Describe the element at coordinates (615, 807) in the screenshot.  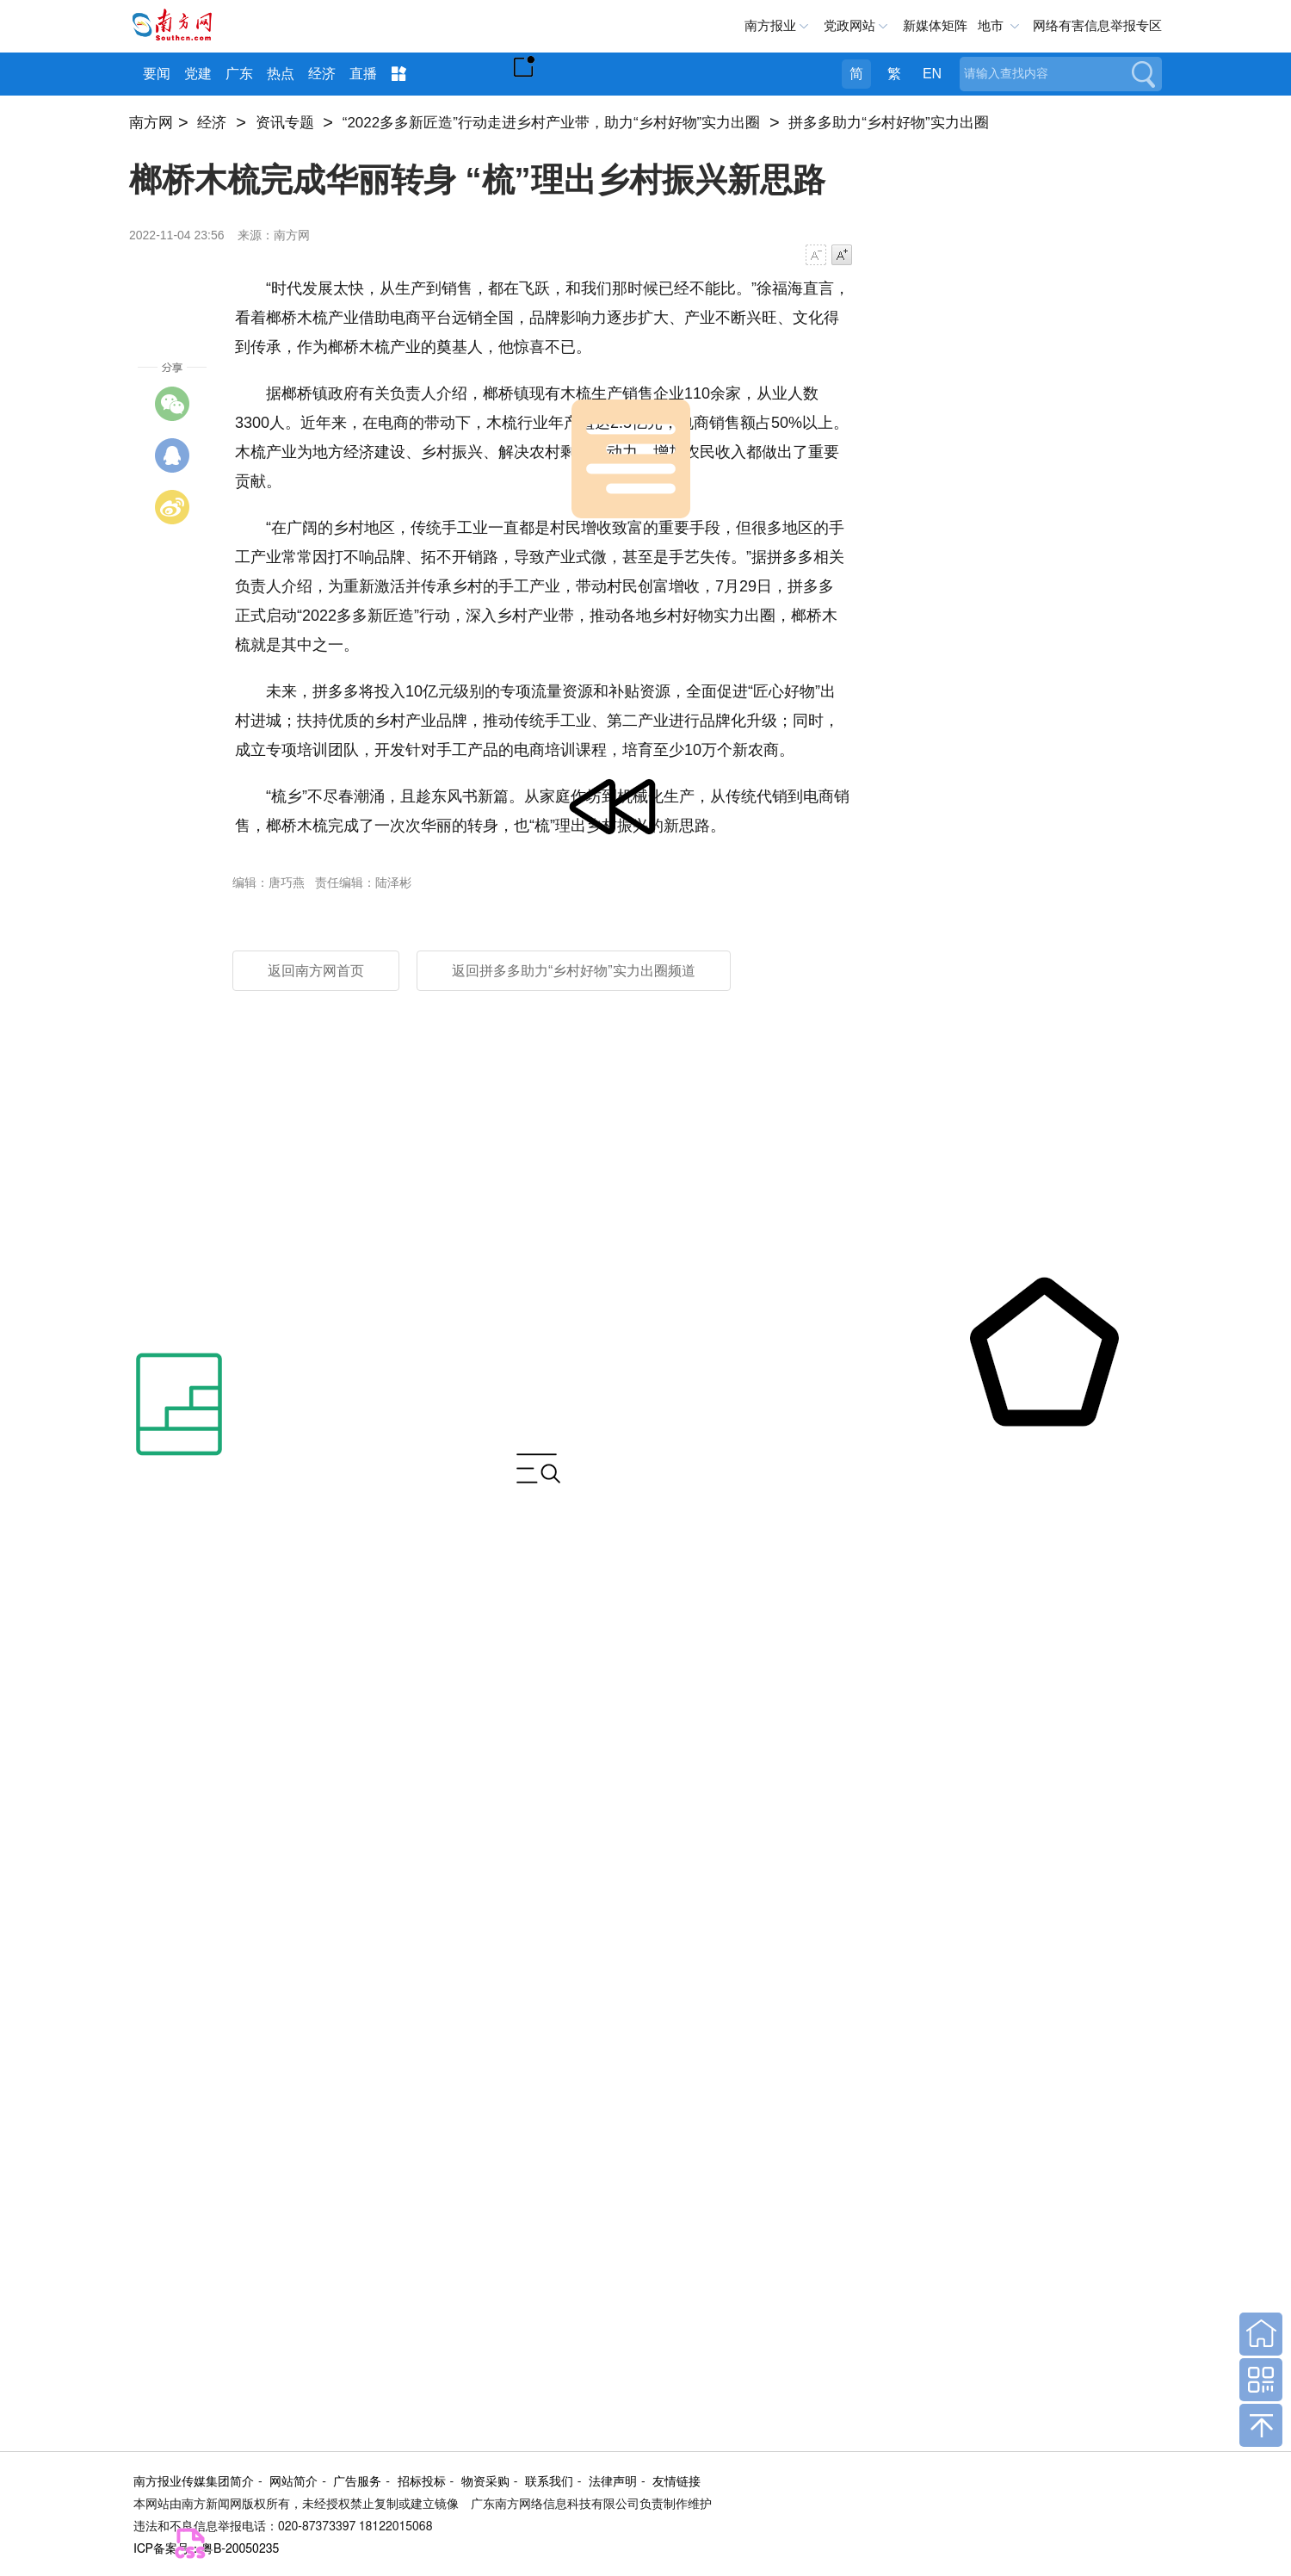
I see `rewind media or skip backward` at that location.